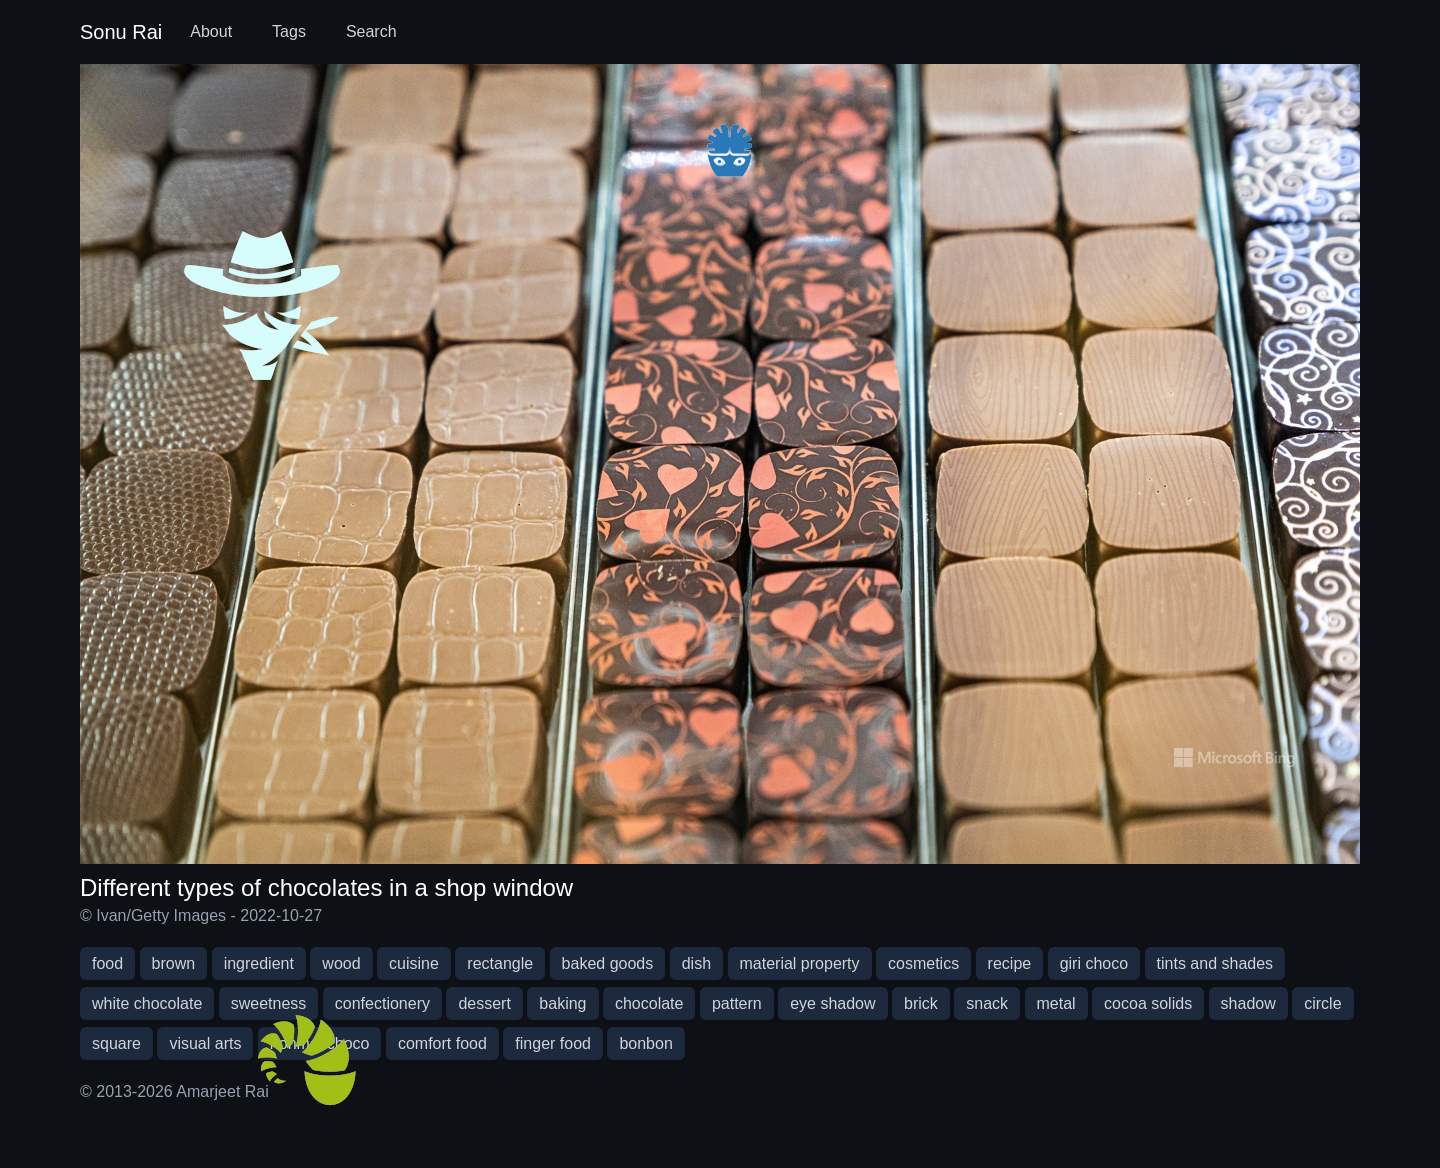 This screenshot has height=1168, width=1440. I want to click on access cooking or food preparation menu, so click(306, 1061).